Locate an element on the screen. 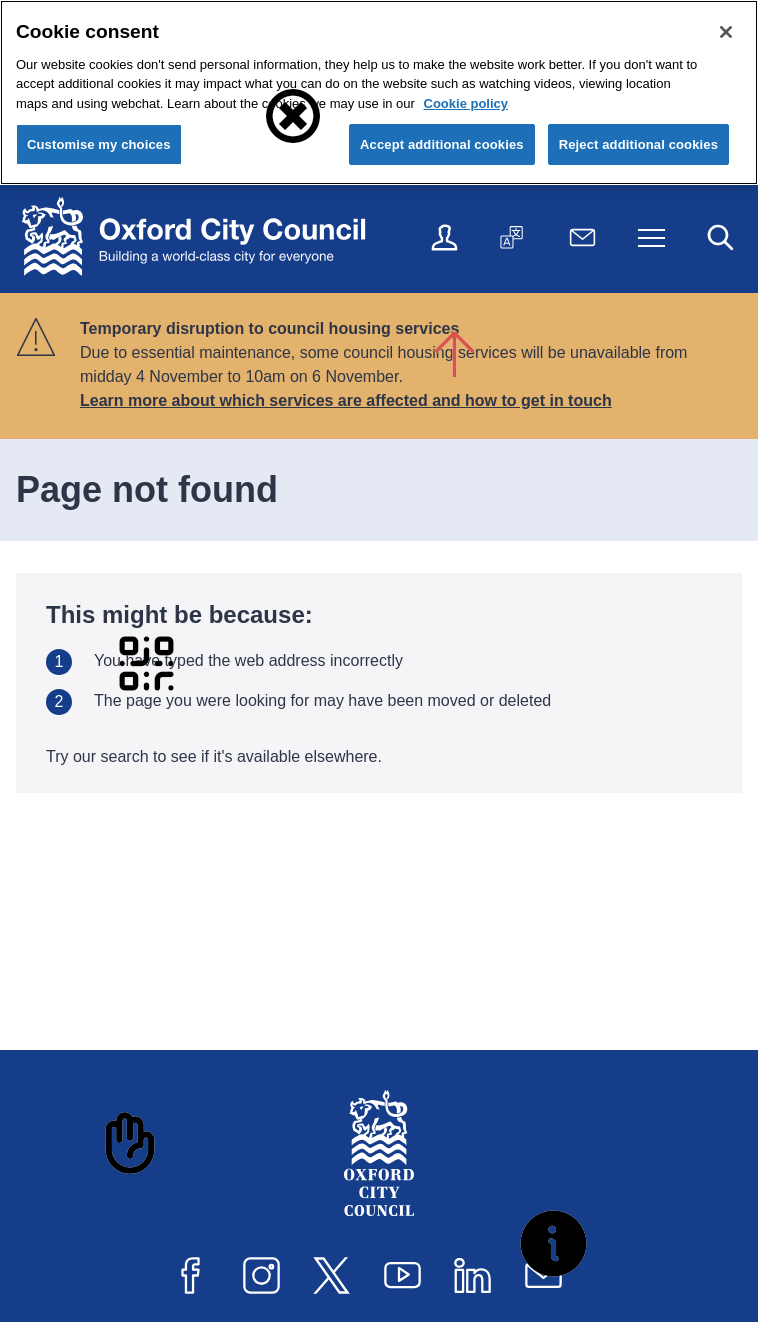  view more information or details is located at coordinates (553, 1243).